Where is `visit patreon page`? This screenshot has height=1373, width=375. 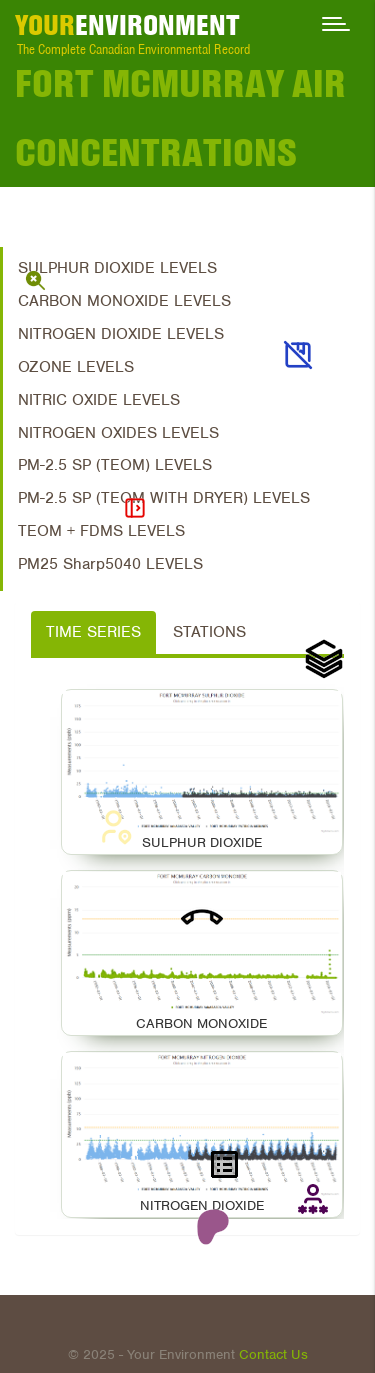 visit patreon page is located at coordinates (213, 1227).